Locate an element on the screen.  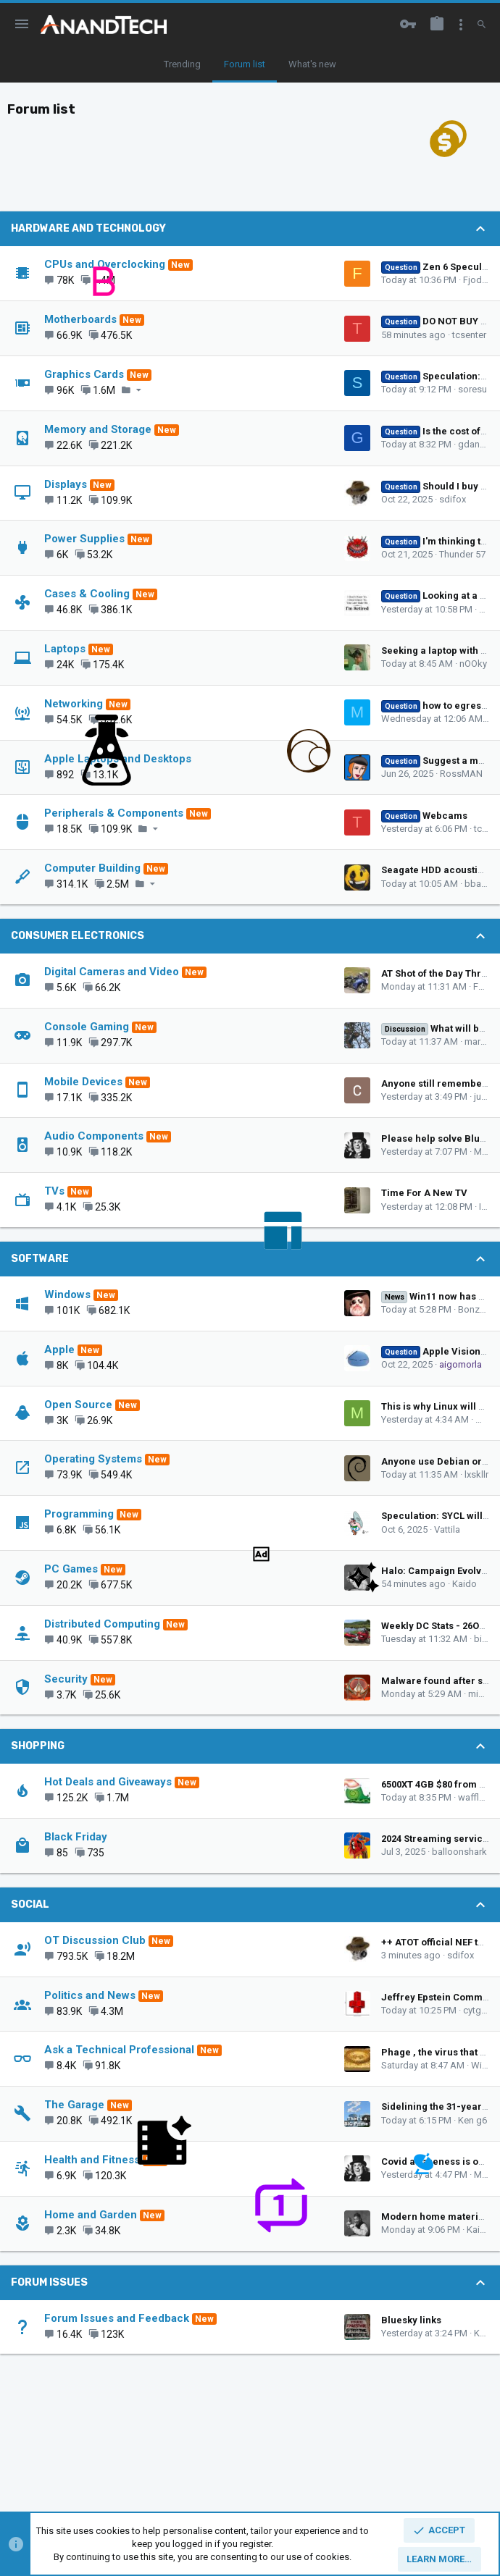
i18next internationalization library logo is located at coordinates (107, 750).